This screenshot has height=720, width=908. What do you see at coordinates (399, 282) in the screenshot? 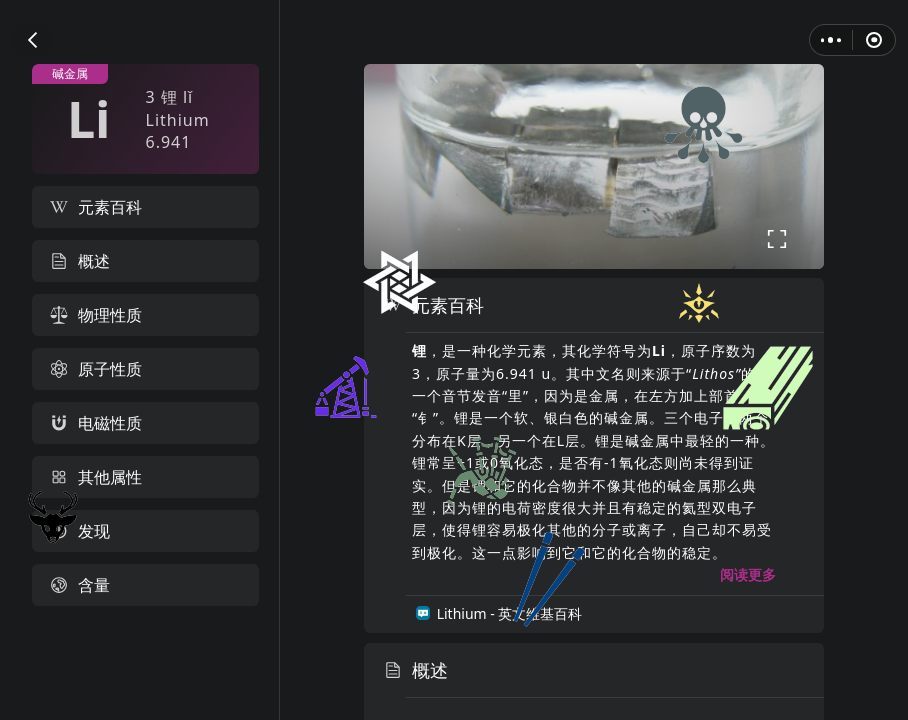
I see `decorative geometric star emblem or badge` at bounding box center [399, 282].